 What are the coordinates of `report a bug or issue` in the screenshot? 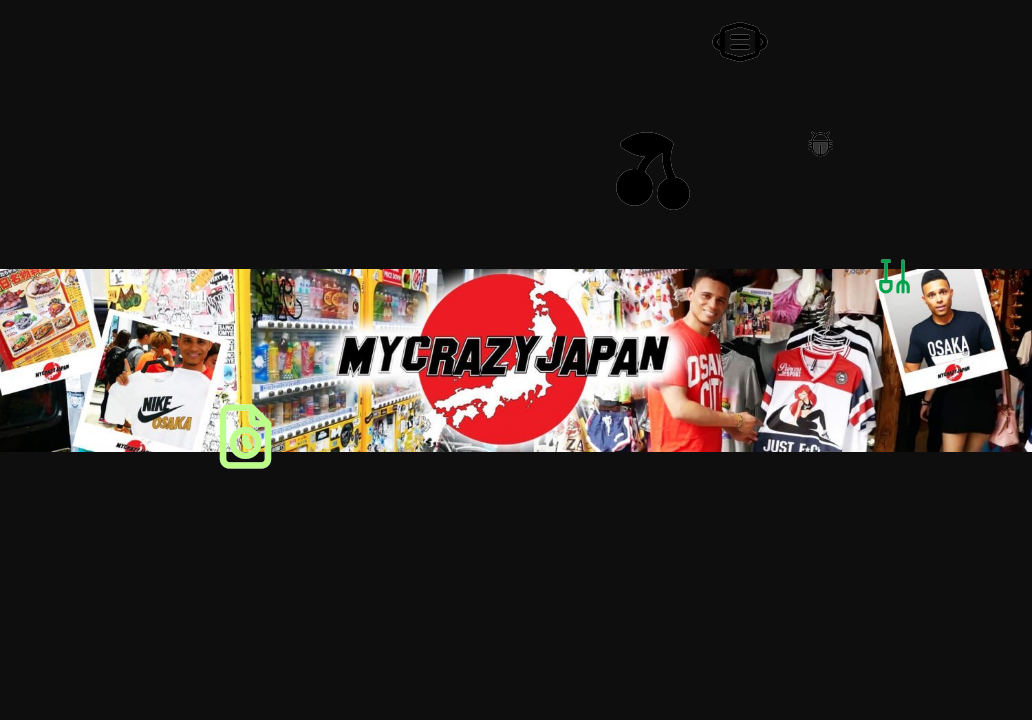 It's located at (820, 143).